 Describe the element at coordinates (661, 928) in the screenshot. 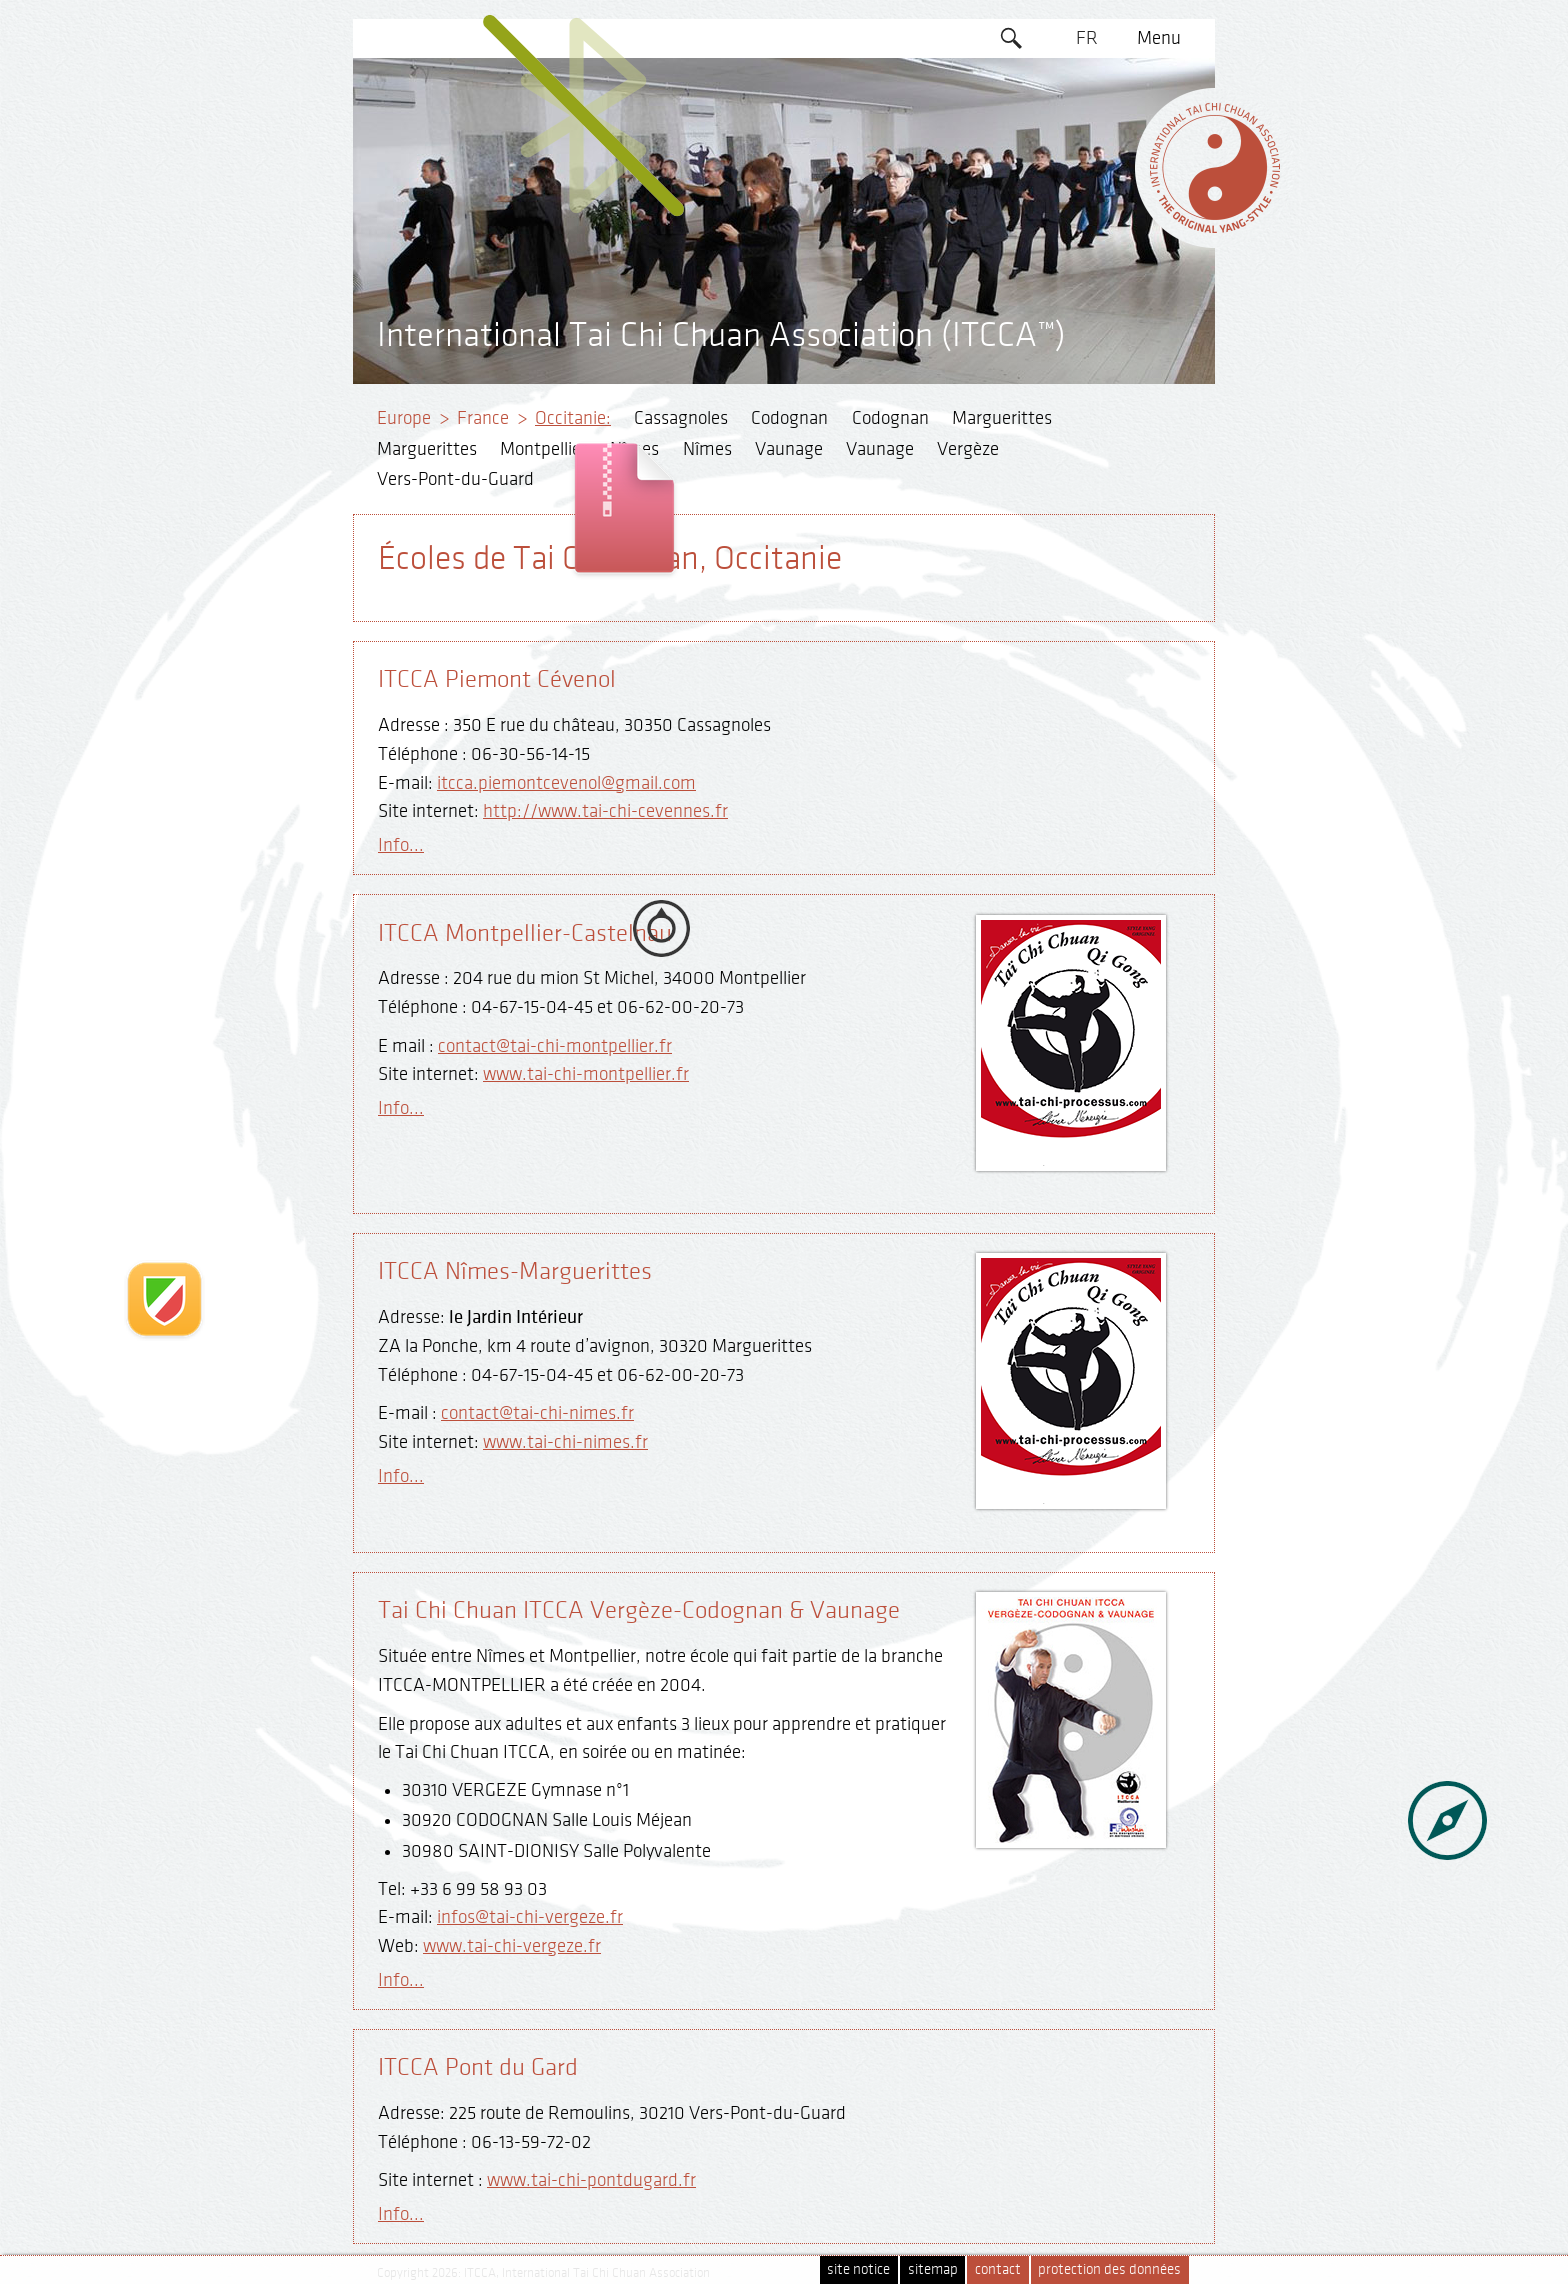

I see `access privacy settings` at that location.